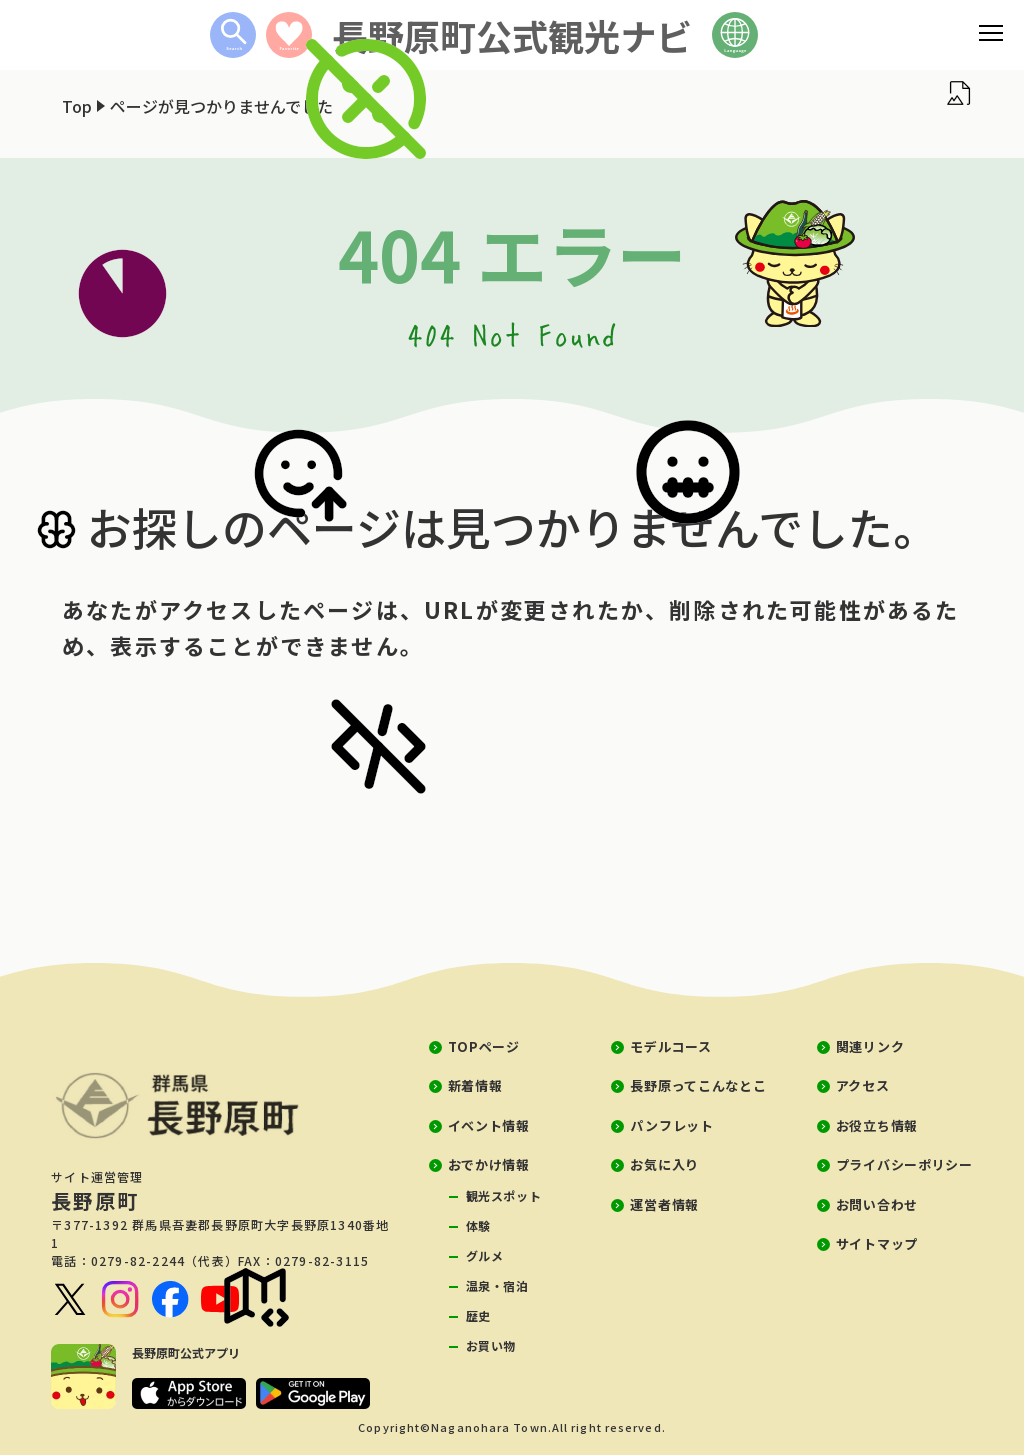 The image size is (1024, 1455). I want to click on improve mood or increase happiness level, so click(298, 473).